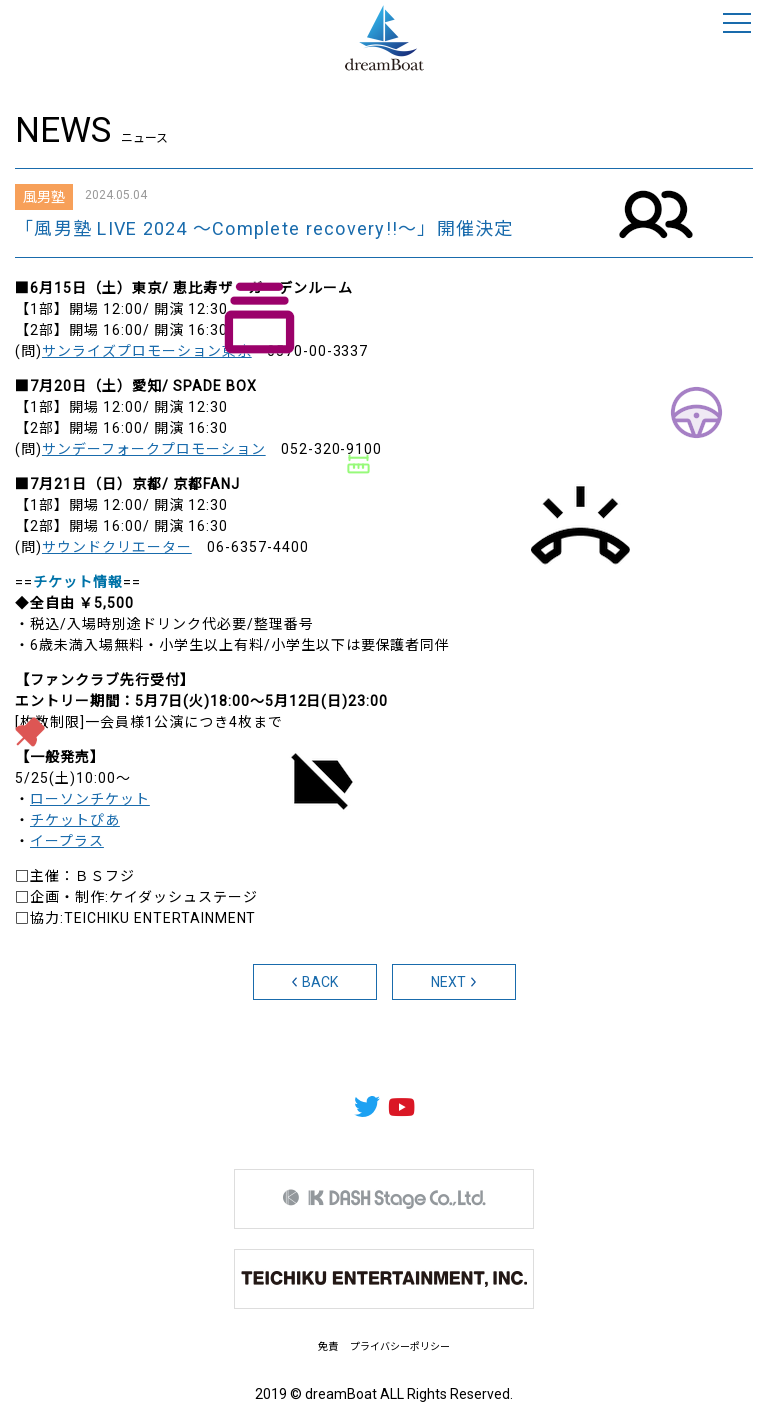 The image size is (768, 1425). Describe the element at coordinates (580, 527) in the screenshot. I see `incoming call alert` at that location.